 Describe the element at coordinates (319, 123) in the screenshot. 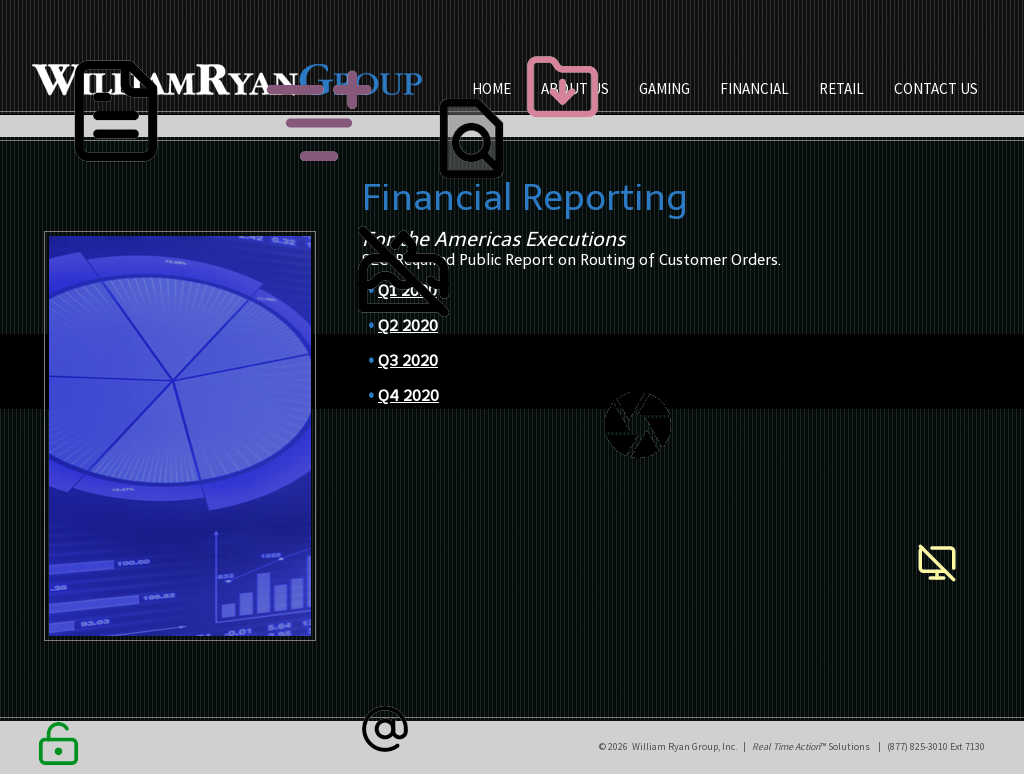

I see `add a new filter to the list` at that location.